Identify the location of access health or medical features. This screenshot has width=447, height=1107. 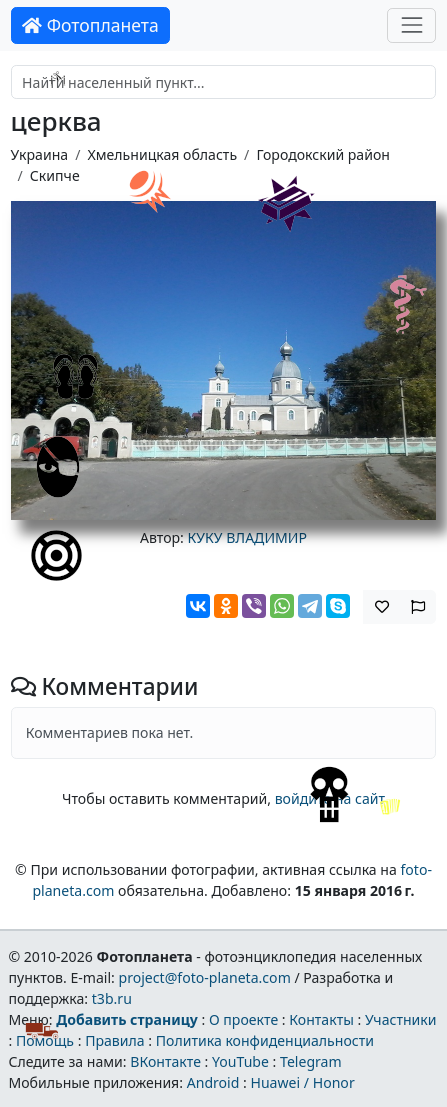
(402, 304).